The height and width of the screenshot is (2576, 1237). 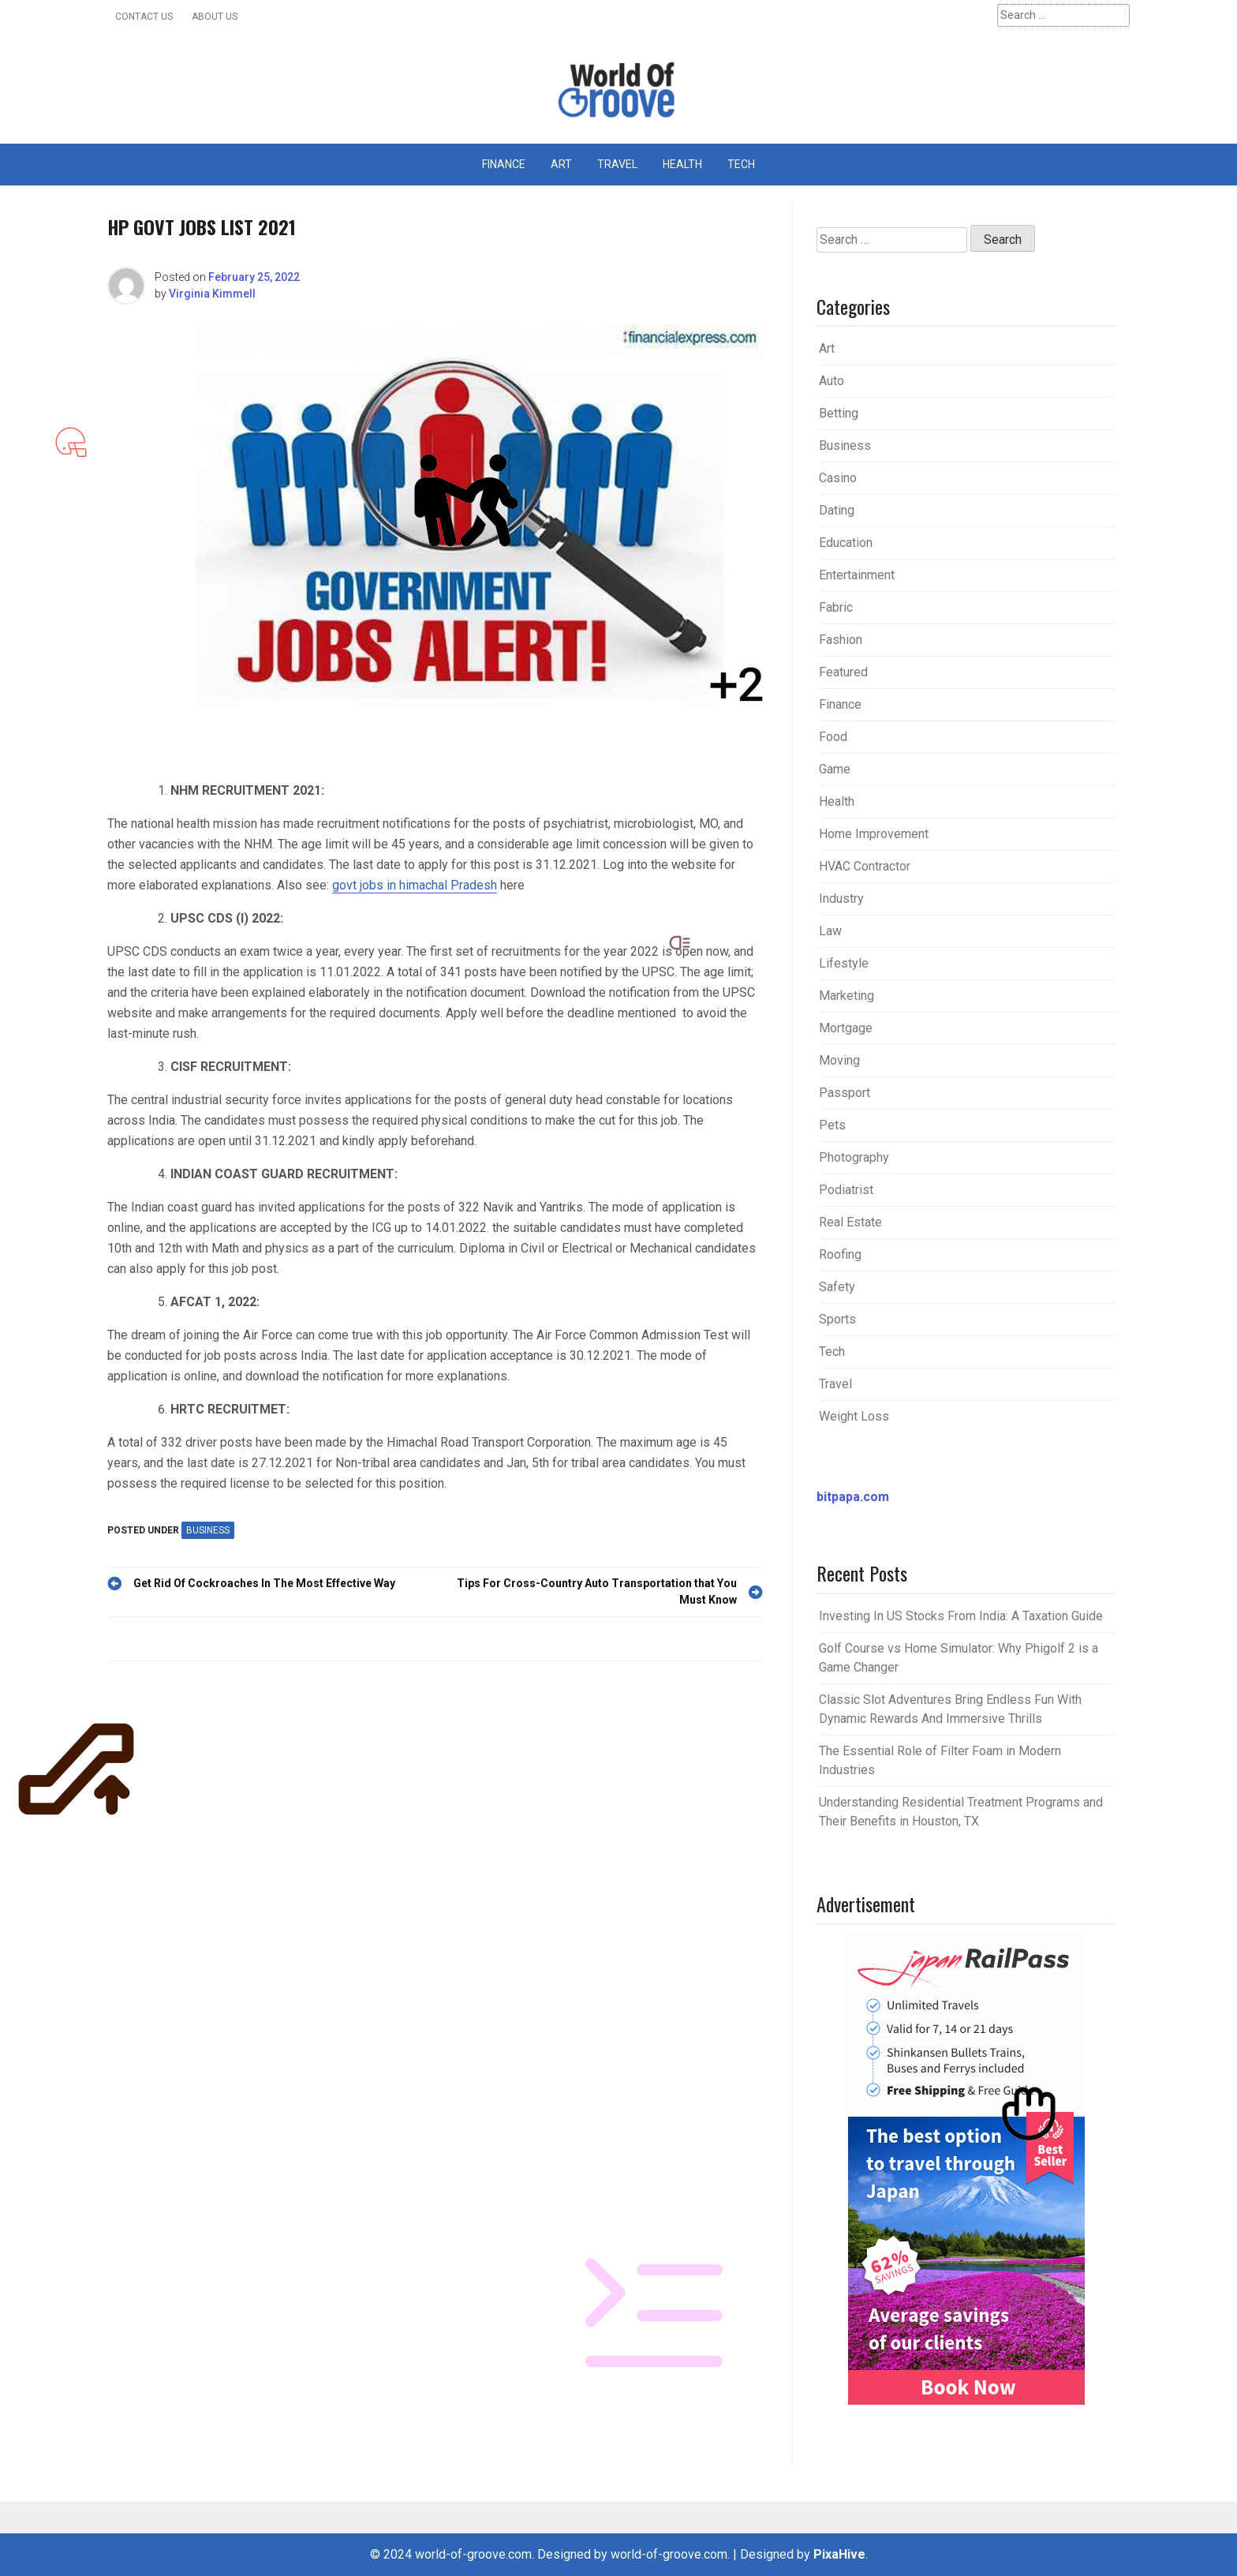 What do you see at coordinates (654, 2316) in the screenshot?
I see `increase text indentation` at bounding box center [654, 2316].